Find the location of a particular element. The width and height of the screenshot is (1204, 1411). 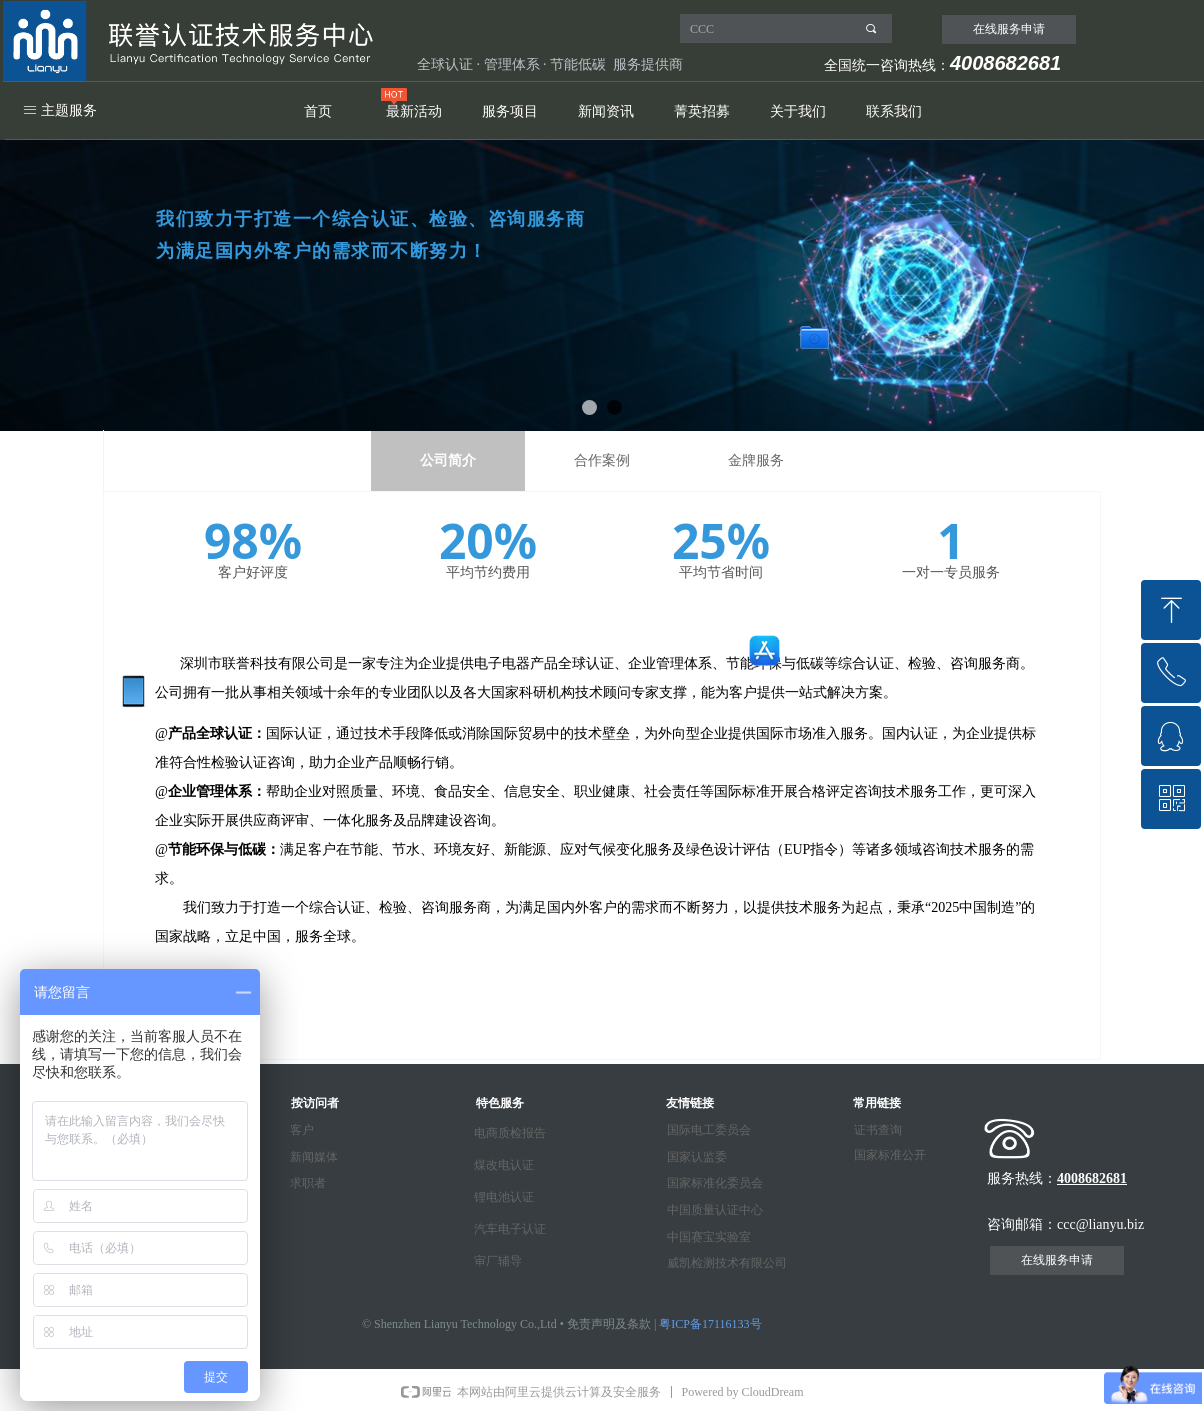

view application storage usage is located at coordinates (764, 650).